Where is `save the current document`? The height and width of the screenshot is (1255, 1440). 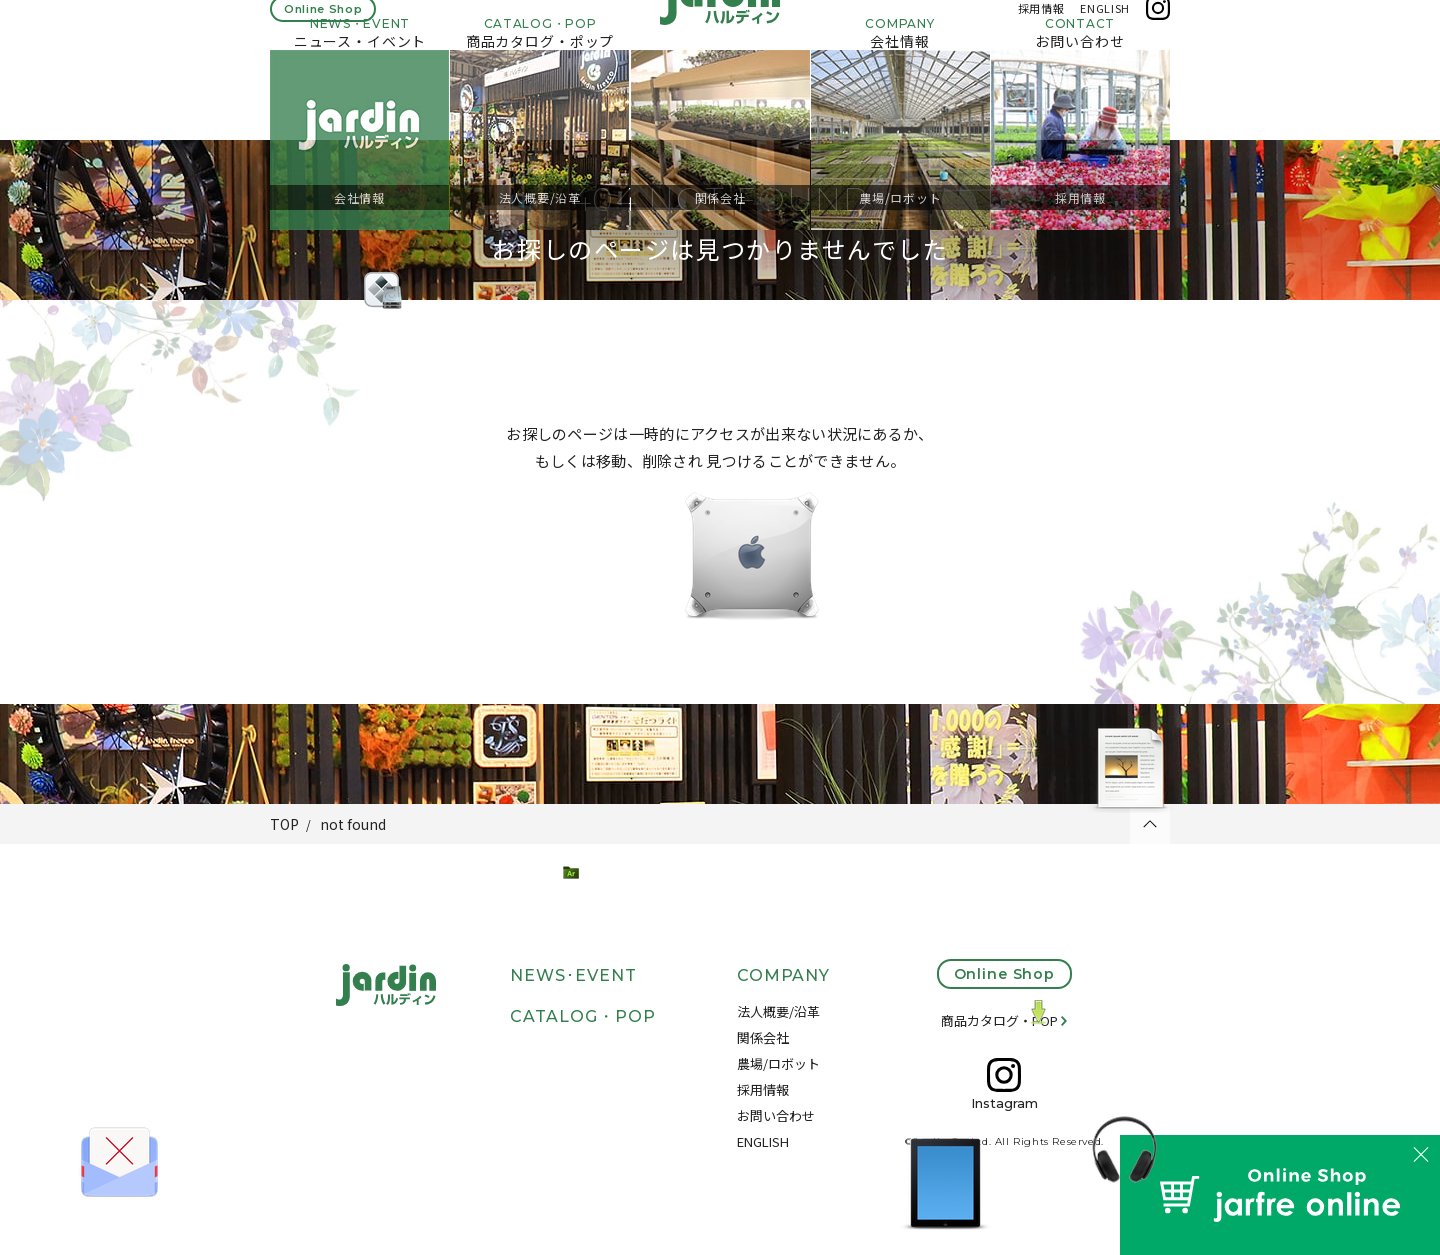
save the current document is located at coordinates (1038, 1012).